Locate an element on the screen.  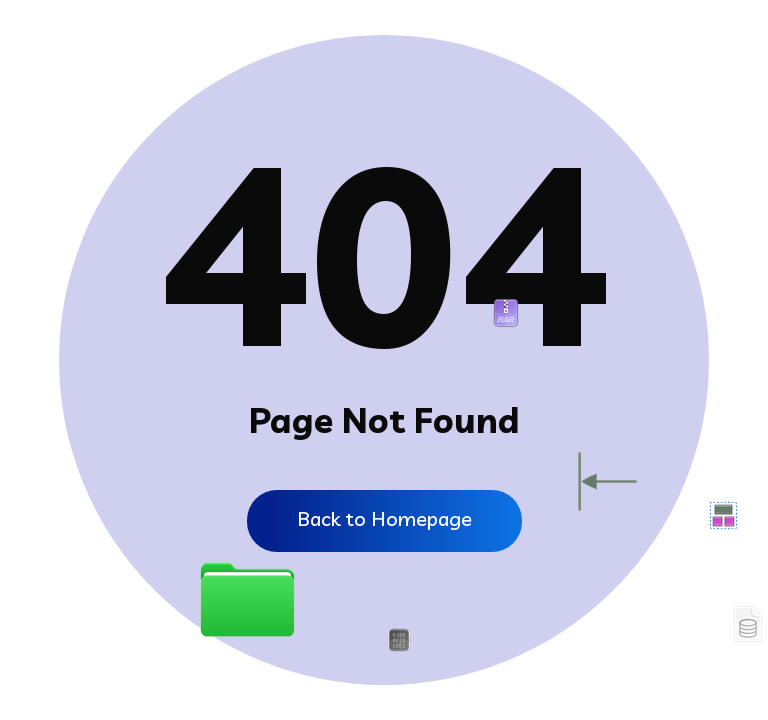
go to the first item in a list or sequence is located at coordinates (607, 481).